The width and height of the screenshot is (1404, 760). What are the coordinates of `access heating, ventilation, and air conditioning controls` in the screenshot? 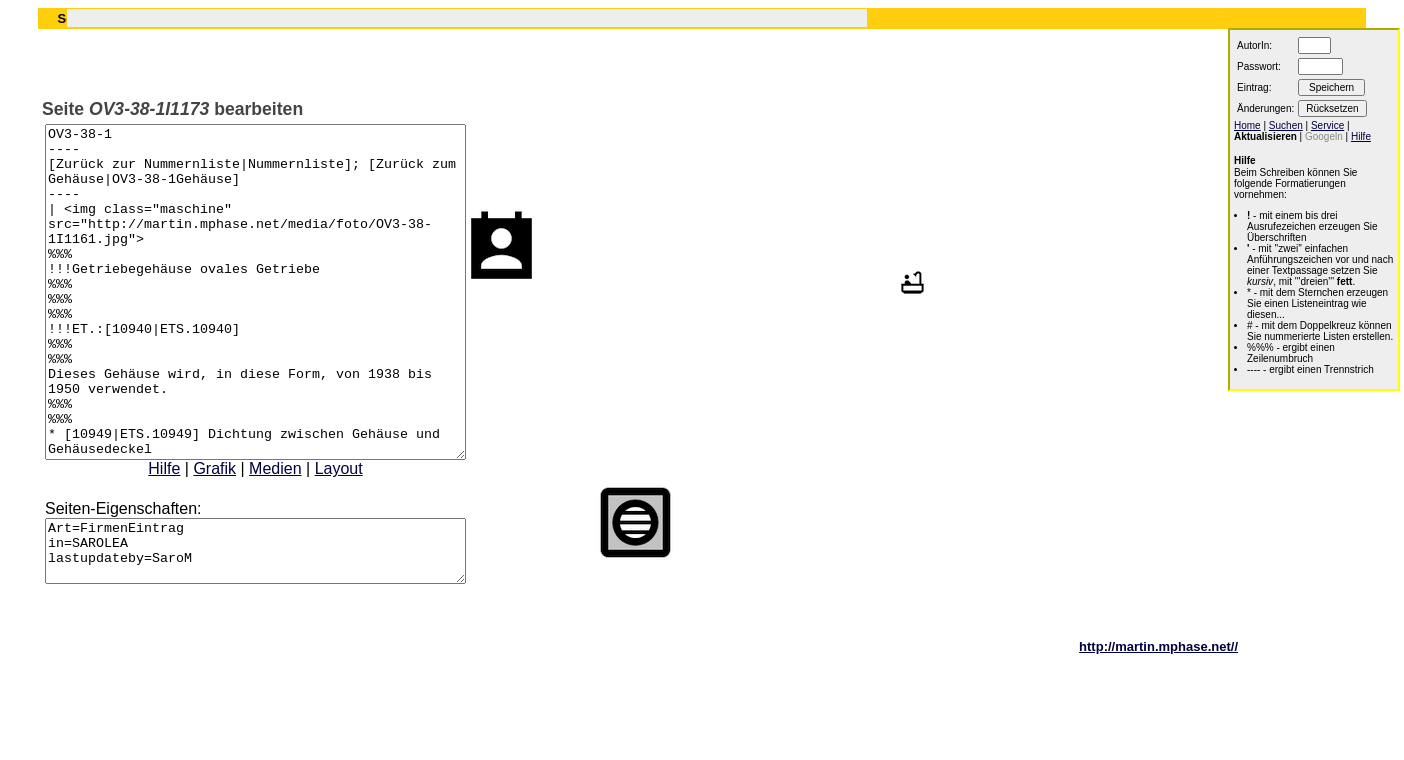 It's located at (635, 522).